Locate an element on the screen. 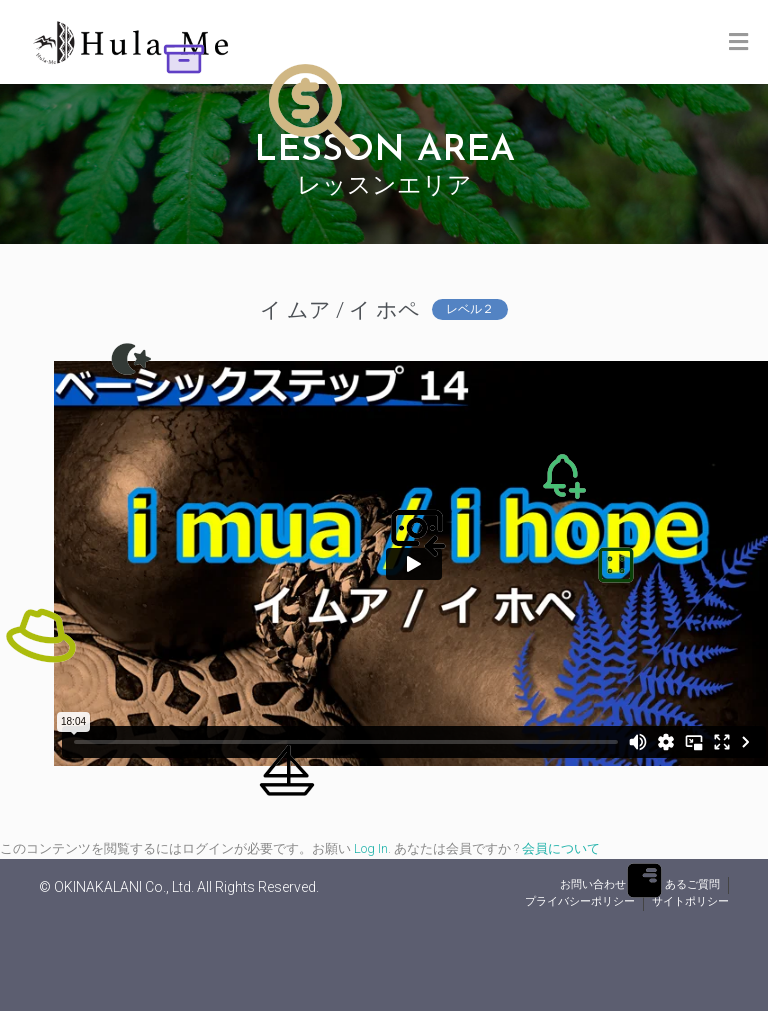  request a refund or money back is located at coordinates (417, 528).